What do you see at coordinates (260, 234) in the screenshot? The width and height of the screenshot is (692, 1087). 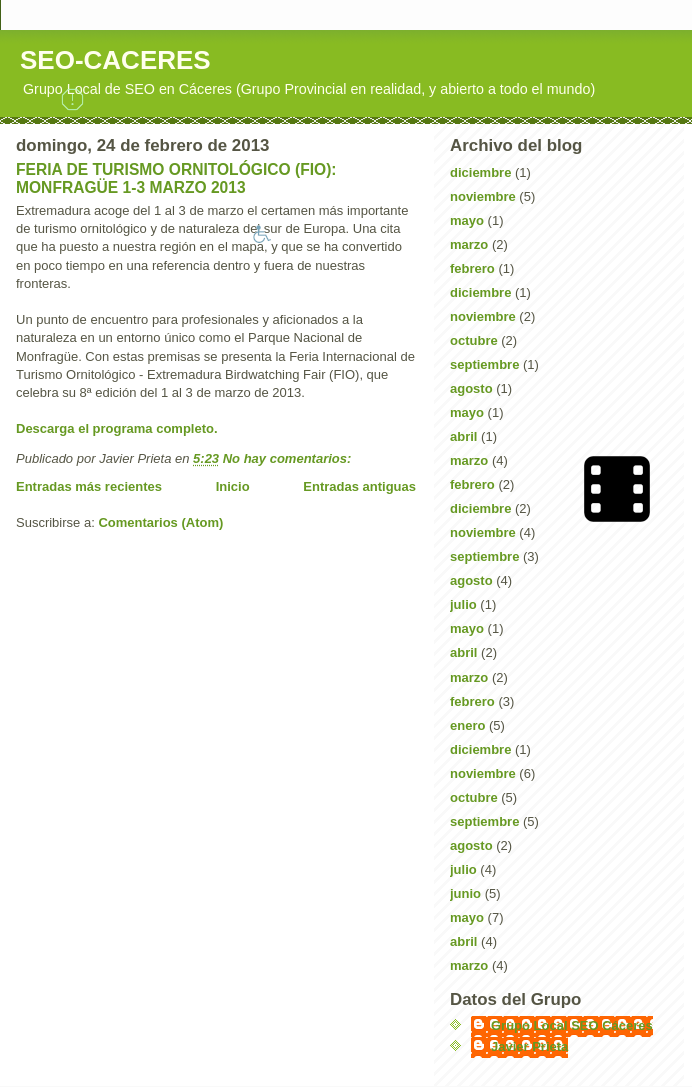 I see `indicates wheelchair accessible facility or entrance` at bounding box center [260, 234].